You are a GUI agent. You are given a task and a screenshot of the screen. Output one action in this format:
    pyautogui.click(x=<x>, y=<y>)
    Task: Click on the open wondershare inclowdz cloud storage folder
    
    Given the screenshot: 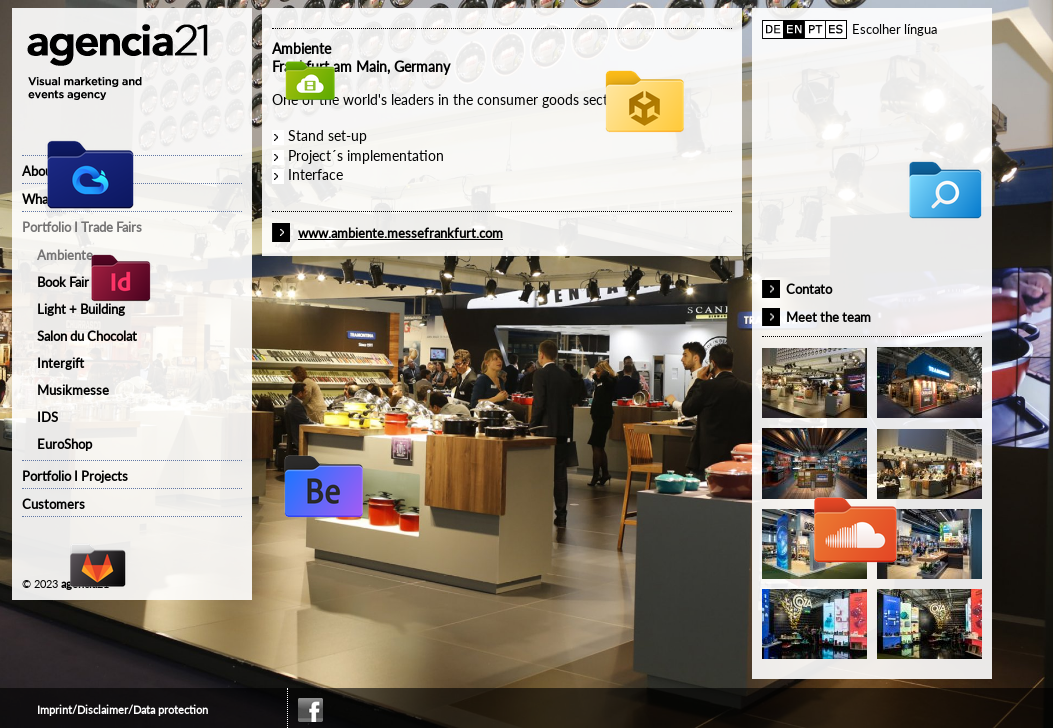 What is the action you would take?
    pyautogui.click(x=90, y=177)
    